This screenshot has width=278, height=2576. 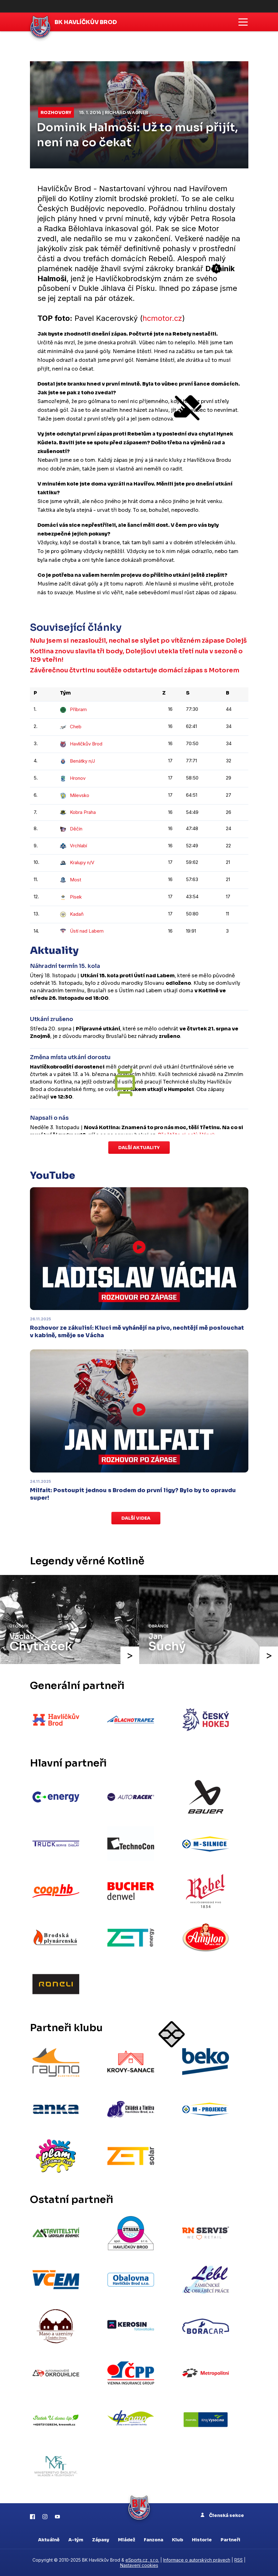 I want to click on enable automatic brightness adjustment, so click(x=216, y=268).